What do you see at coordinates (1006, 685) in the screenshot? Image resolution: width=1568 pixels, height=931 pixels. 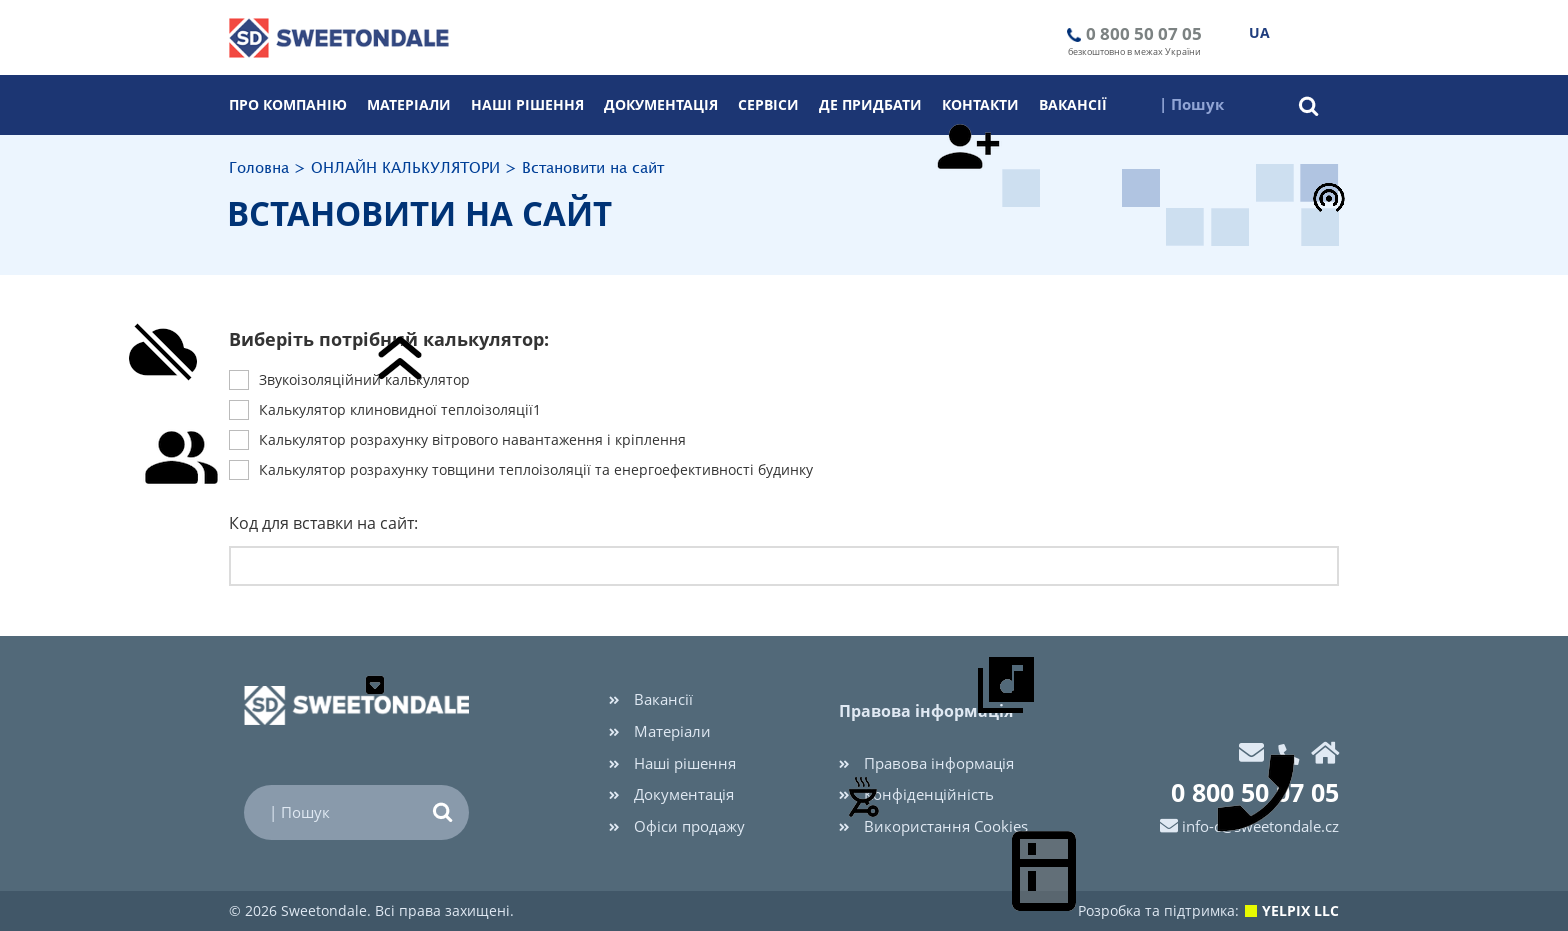 I see `access your music library` at bounding box center [1006, 685].